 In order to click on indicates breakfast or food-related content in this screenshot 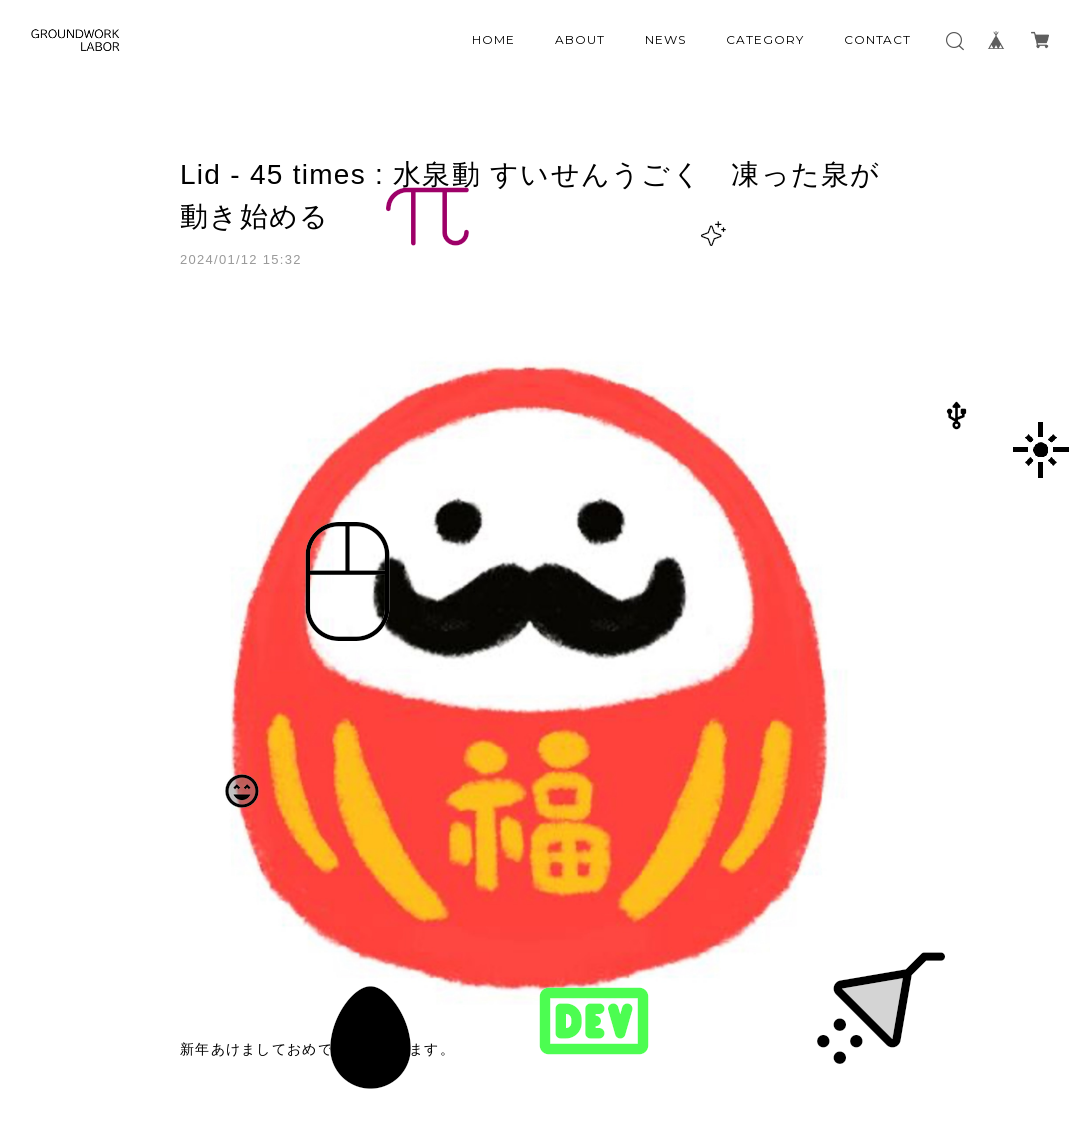, I will do `click(370, 1037)`.